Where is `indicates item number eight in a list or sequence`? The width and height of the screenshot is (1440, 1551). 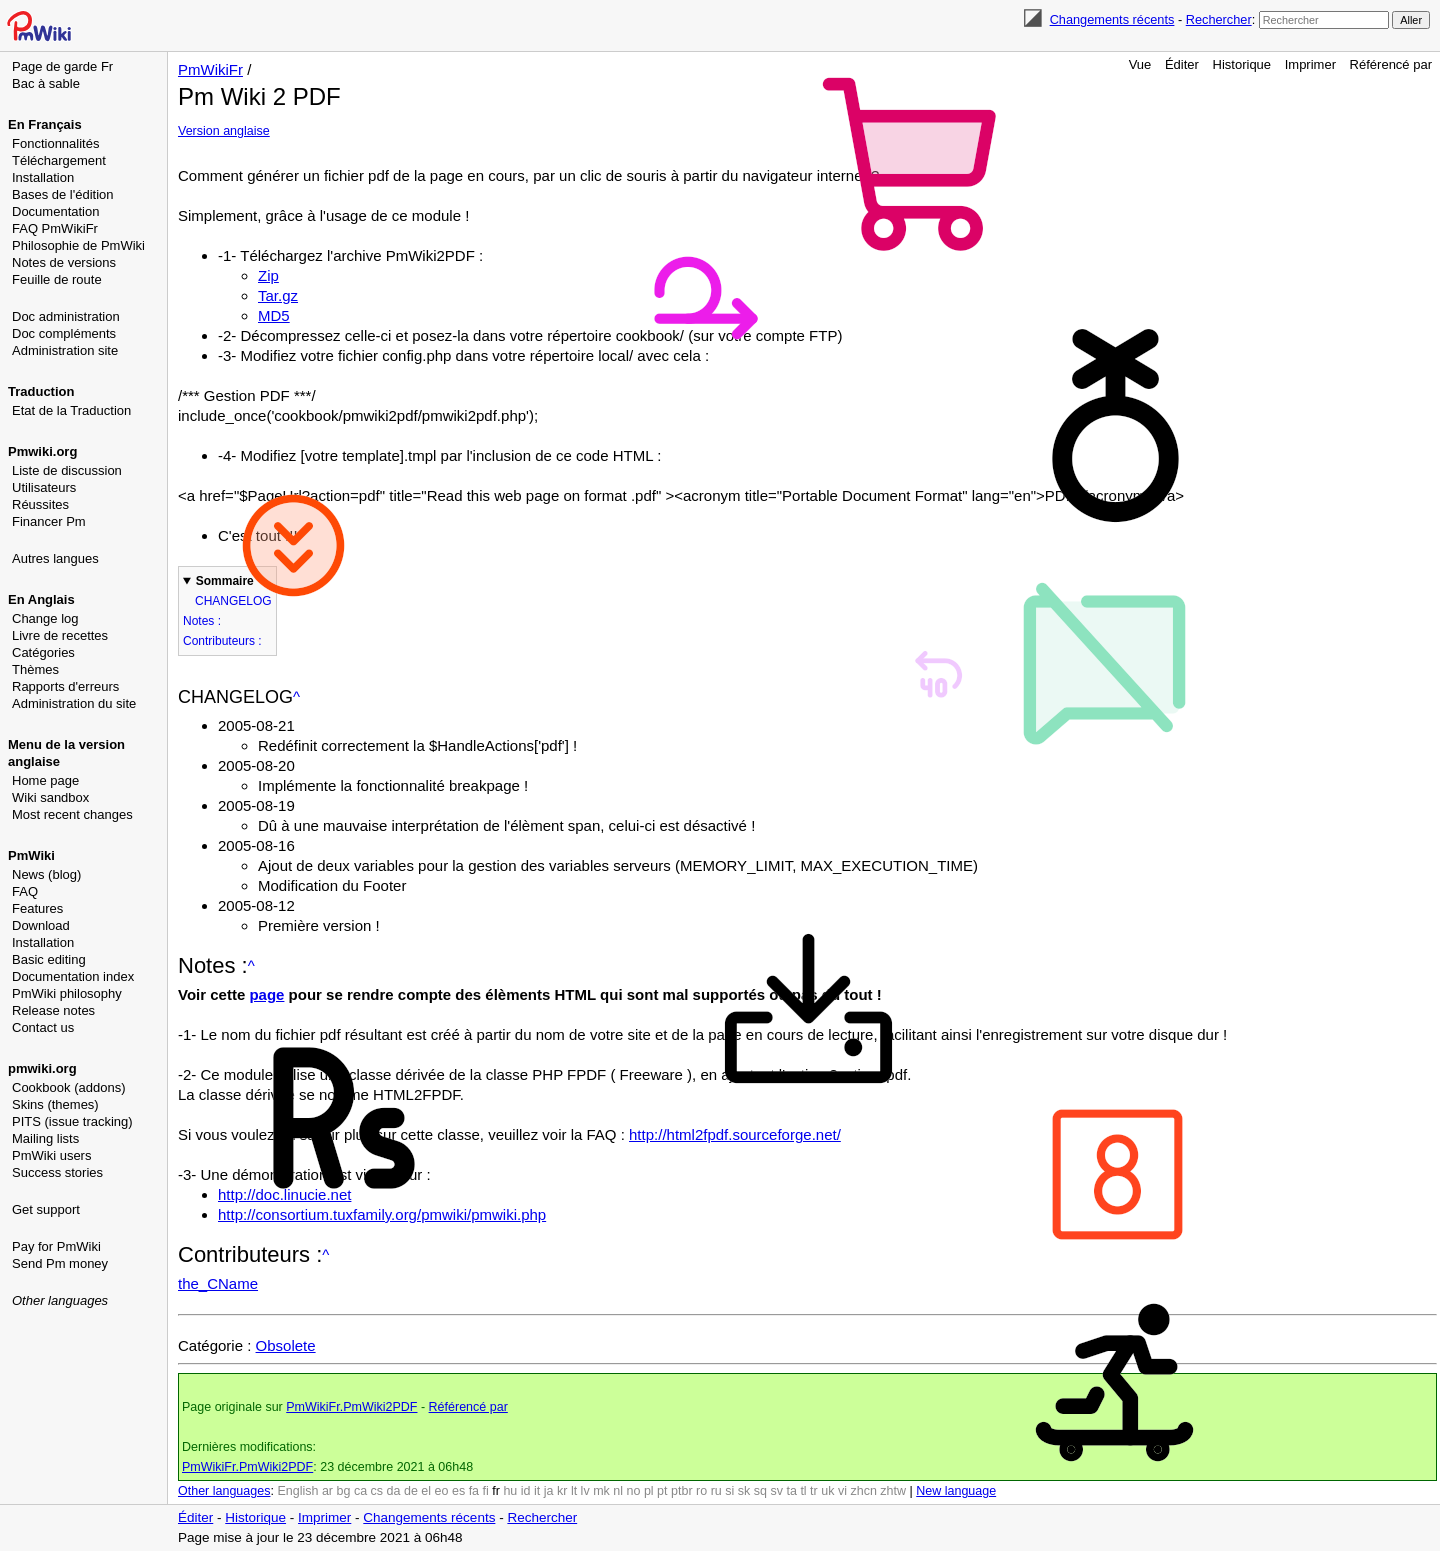 indicates item number eight in a list or sequence is located at coordinates (1117, 1174).